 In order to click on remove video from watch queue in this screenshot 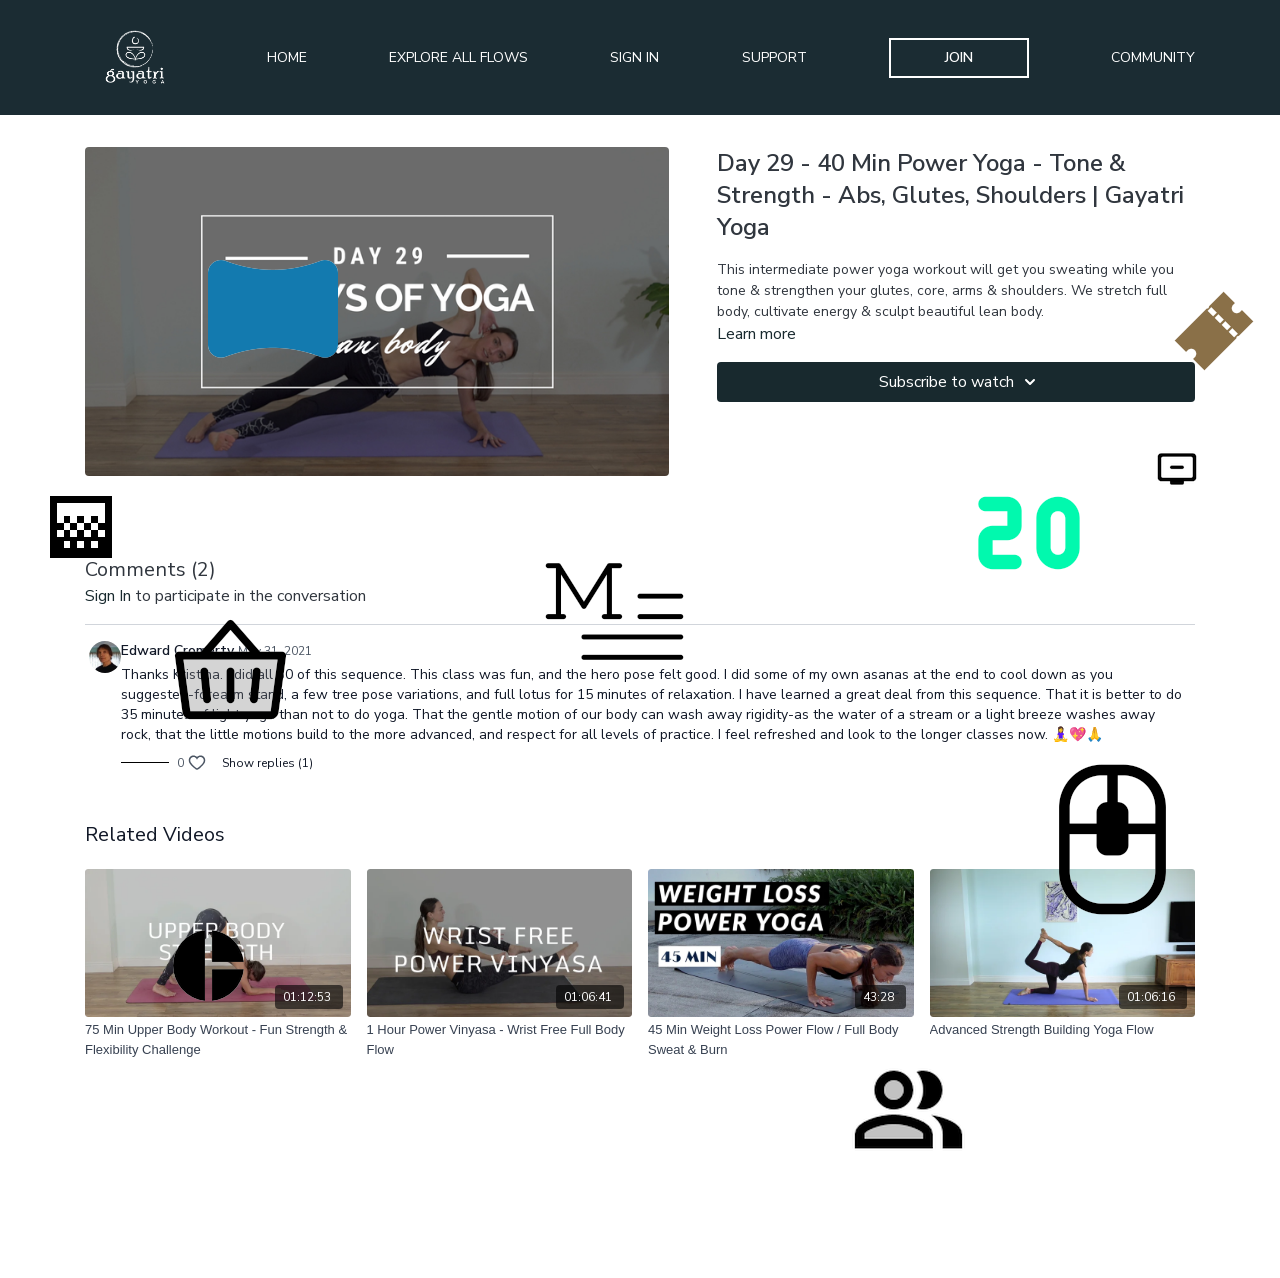, I will do `click(1177, 469)`.